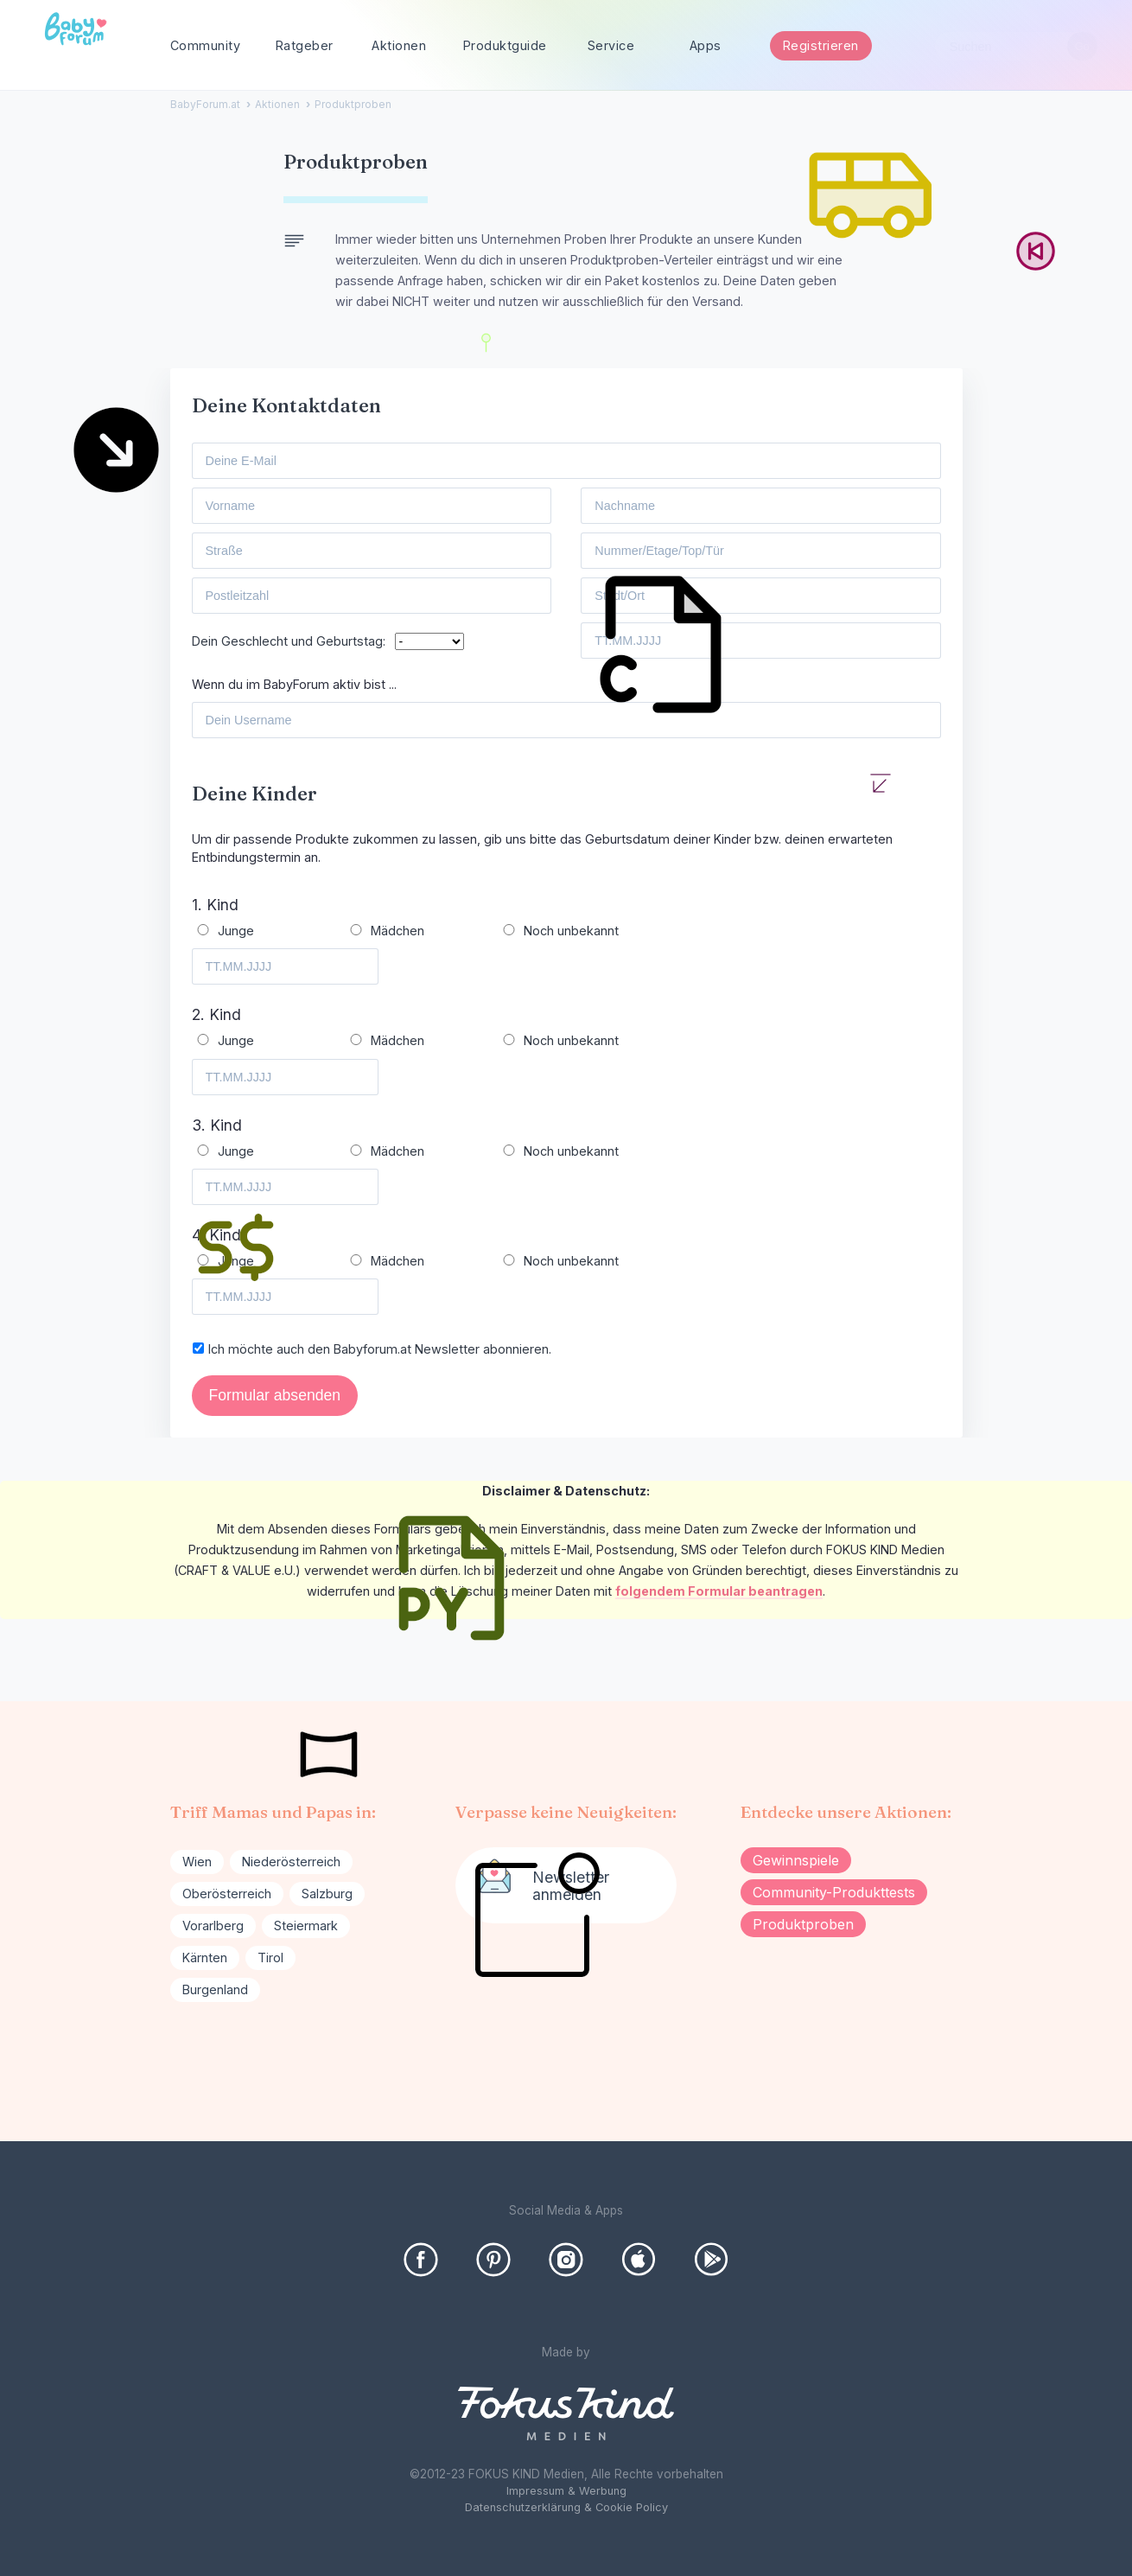  What do you see at coordinates (116, 450) in the screenshot?
I see `navigate to the next section below` at bounding box center [116, 450].